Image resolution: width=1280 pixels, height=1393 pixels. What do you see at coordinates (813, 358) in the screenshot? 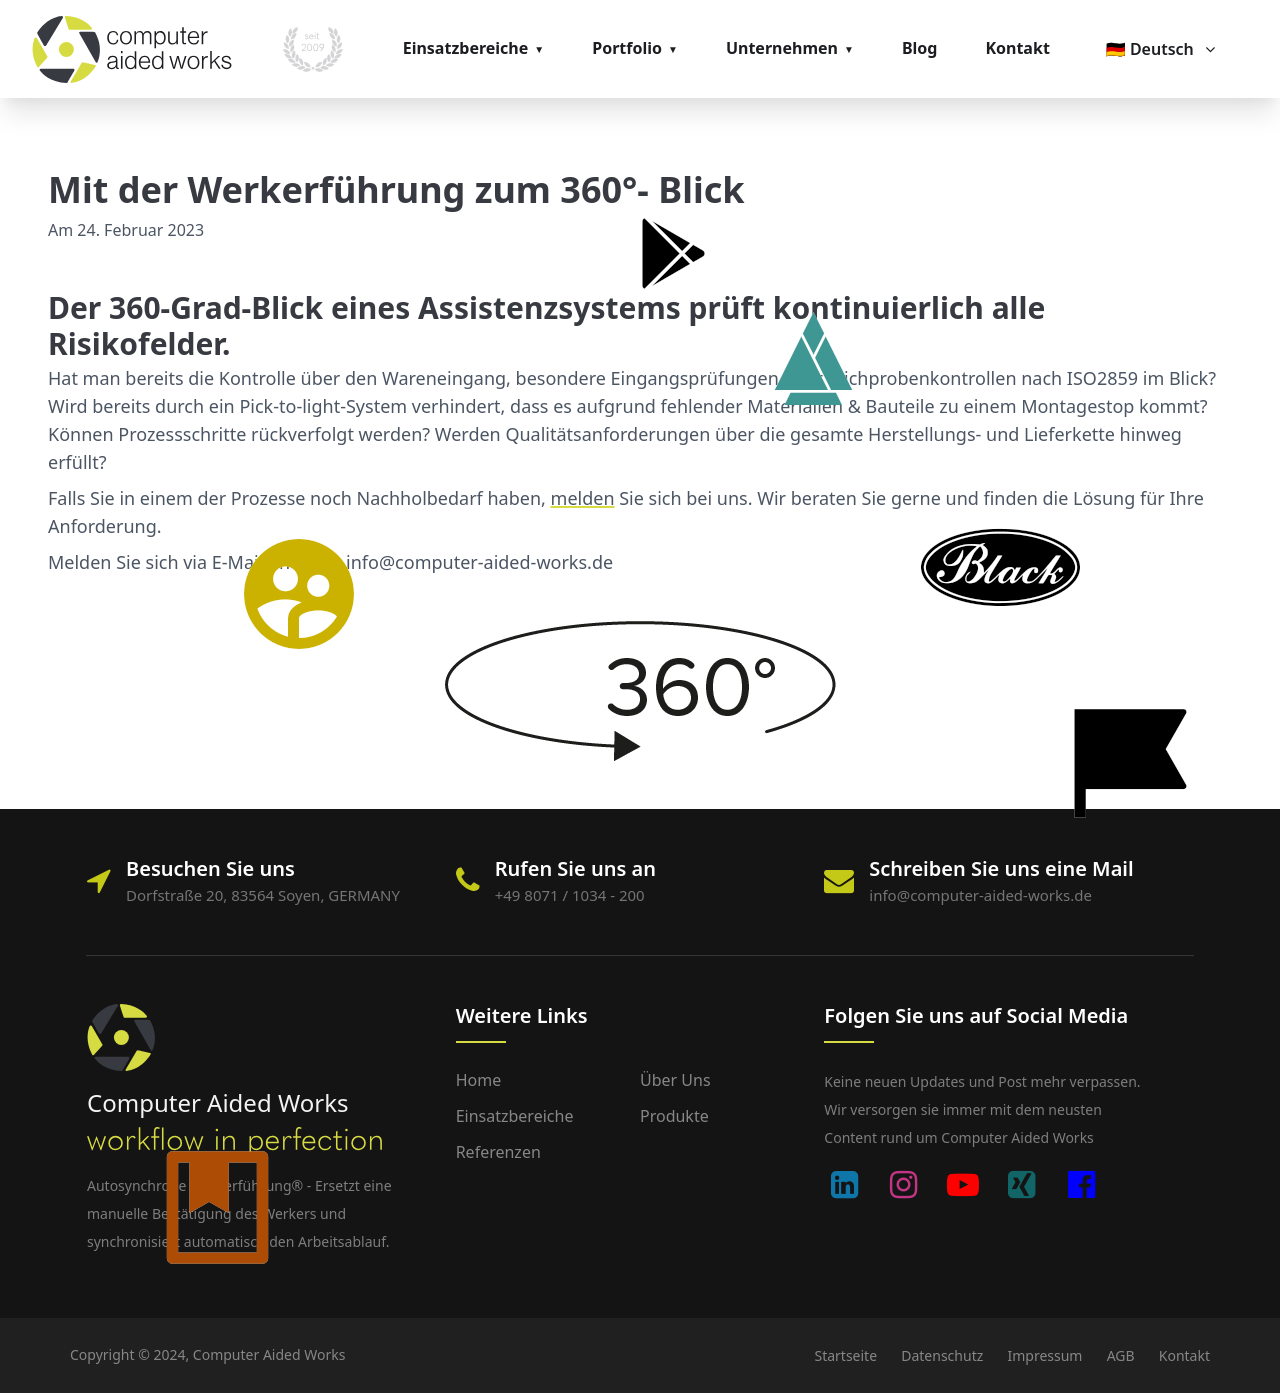
I see `pino logging library logo` at bounding box center [813, 358].